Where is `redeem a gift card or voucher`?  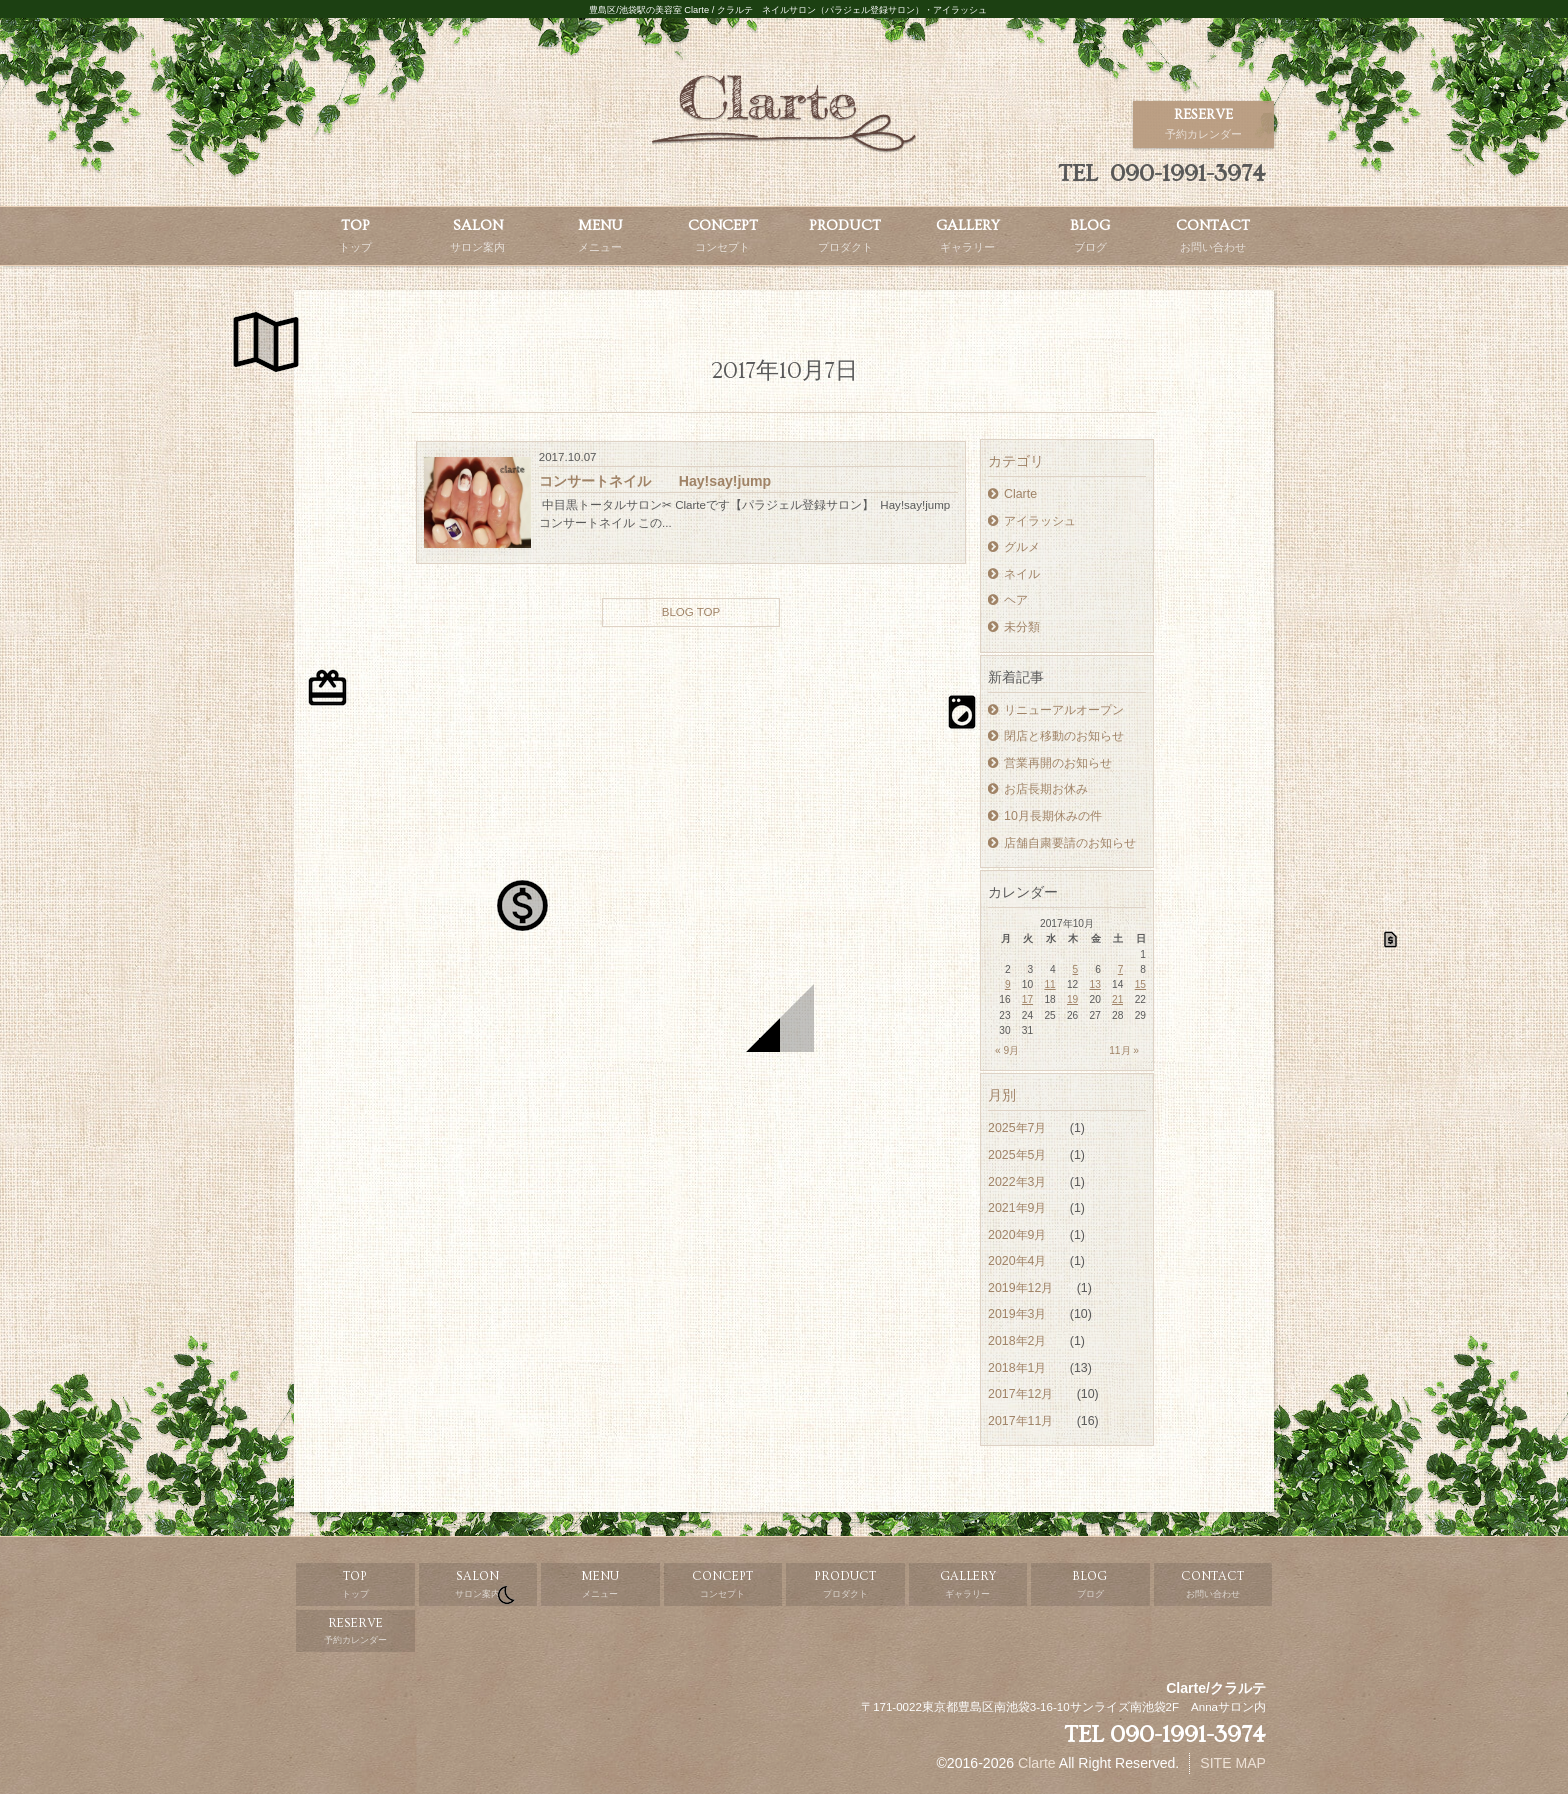
redeem a gift card or voucher is located at coordinates (327, 688).